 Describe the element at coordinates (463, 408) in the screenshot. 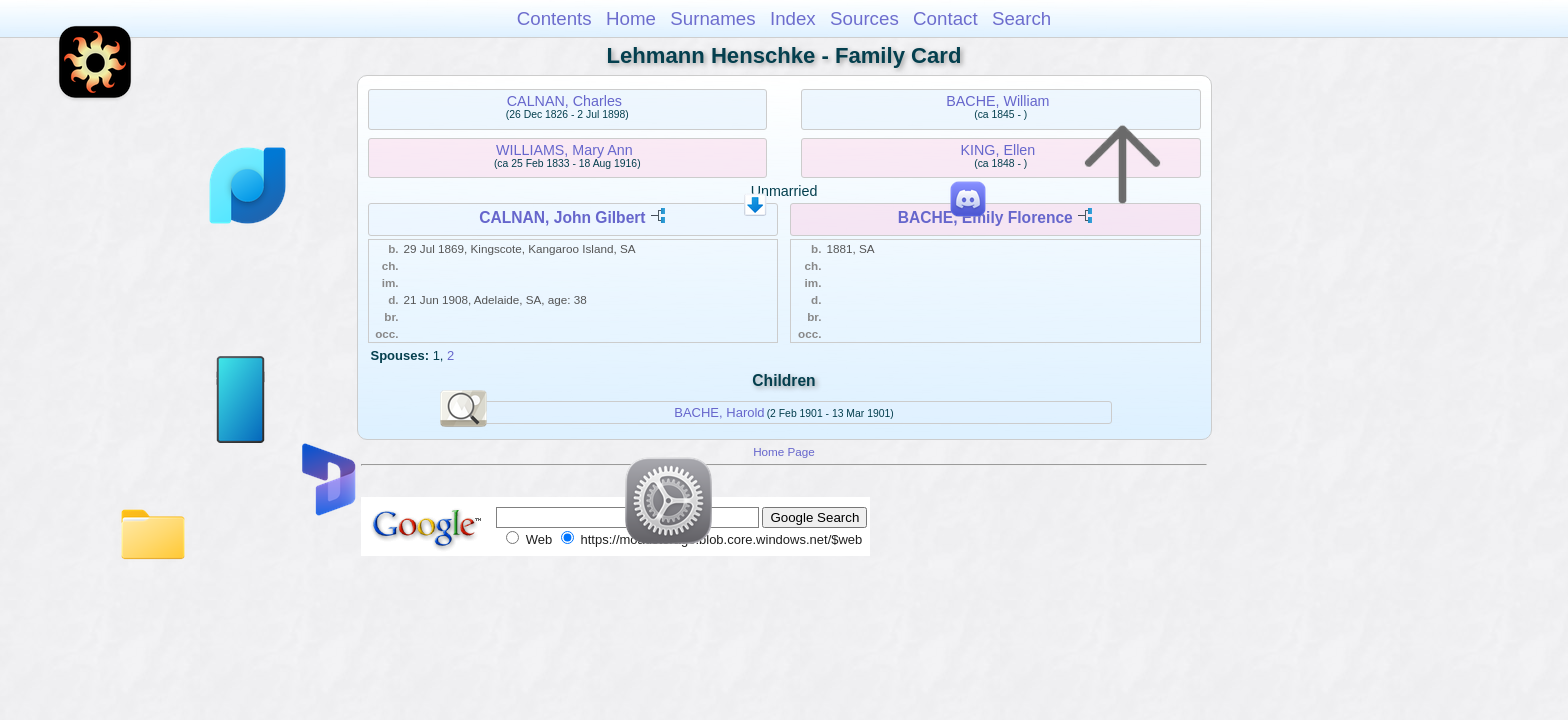

I see `open eye of gnome image viewer` at that location.